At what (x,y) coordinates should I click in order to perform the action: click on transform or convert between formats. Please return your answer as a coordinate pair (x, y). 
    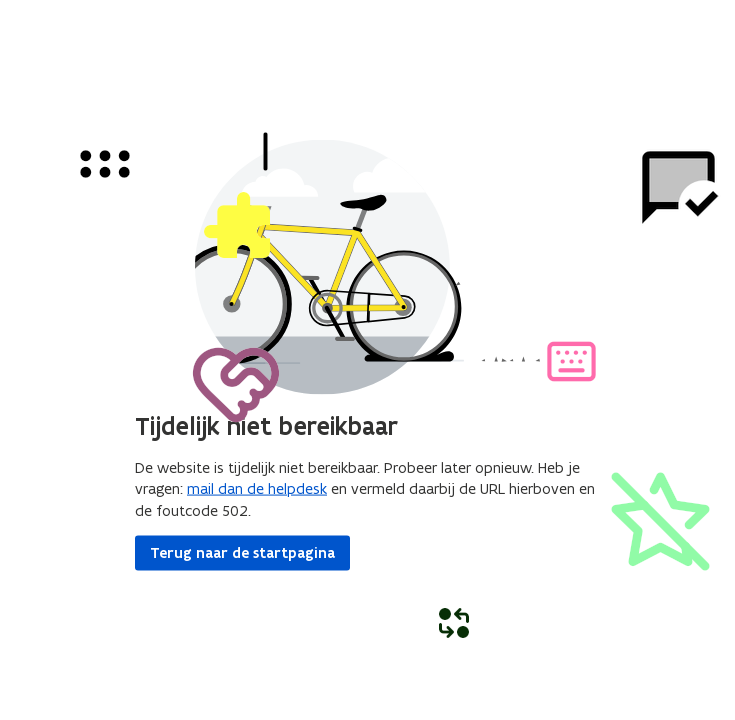
    Looking at the image, I should click on (454, 623).